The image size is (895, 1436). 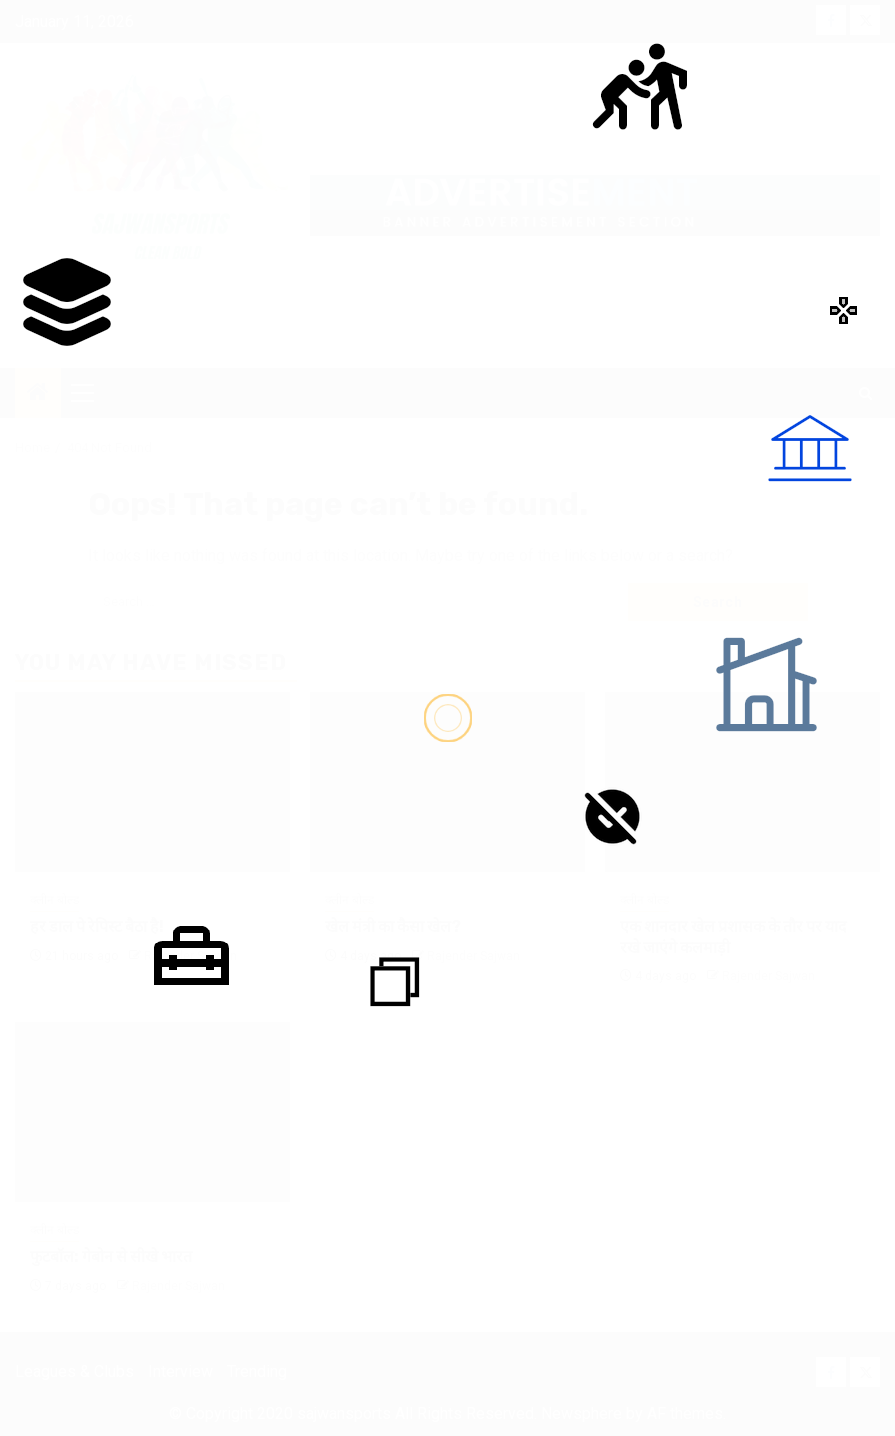 I want to click on access kabaddi sports content, so click(x=639, y=90).